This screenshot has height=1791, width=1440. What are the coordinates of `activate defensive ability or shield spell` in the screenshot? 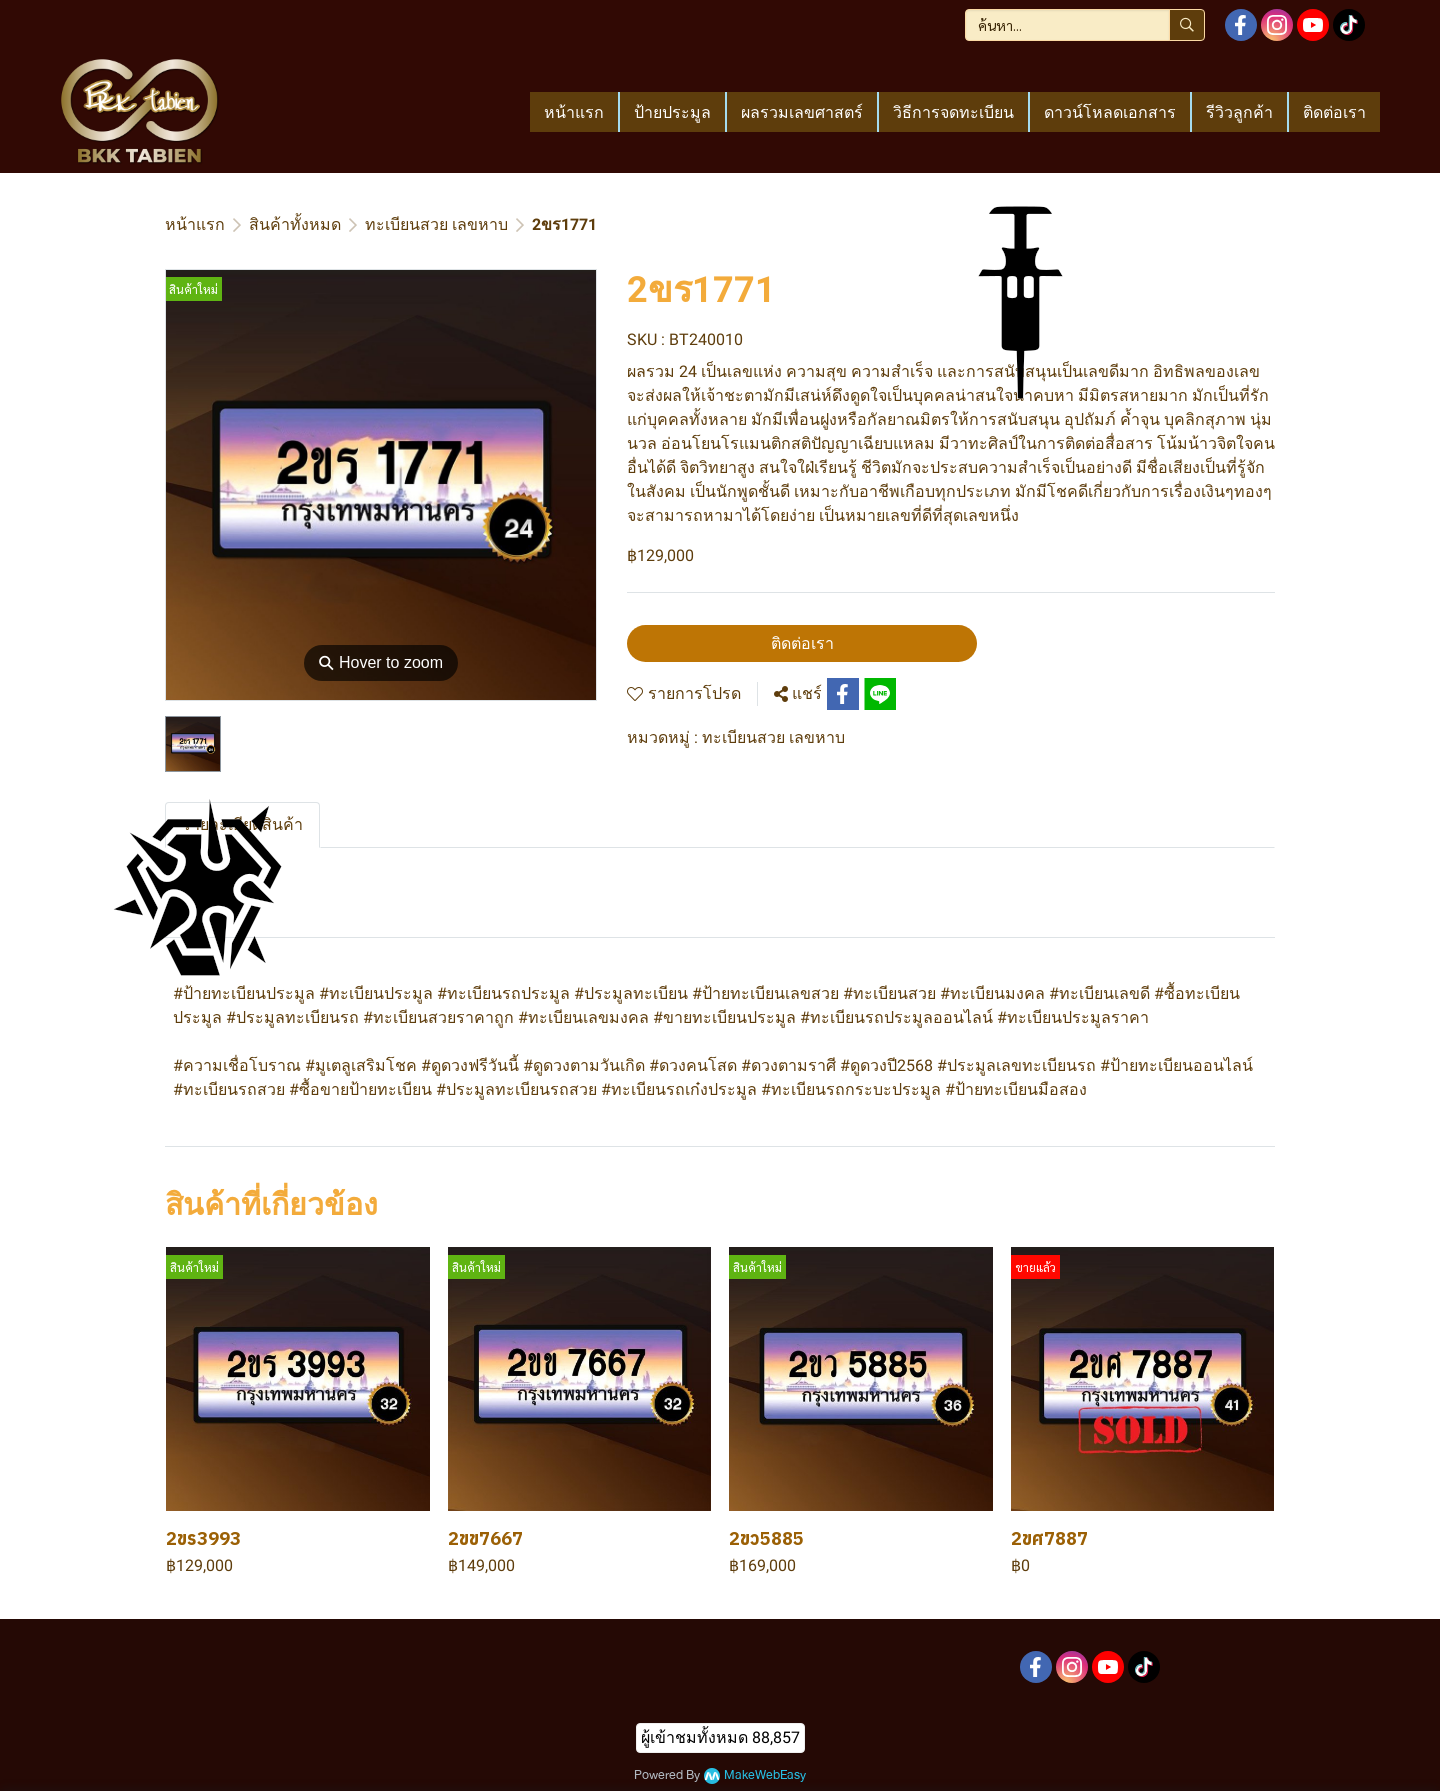 It's located at (204, 891).